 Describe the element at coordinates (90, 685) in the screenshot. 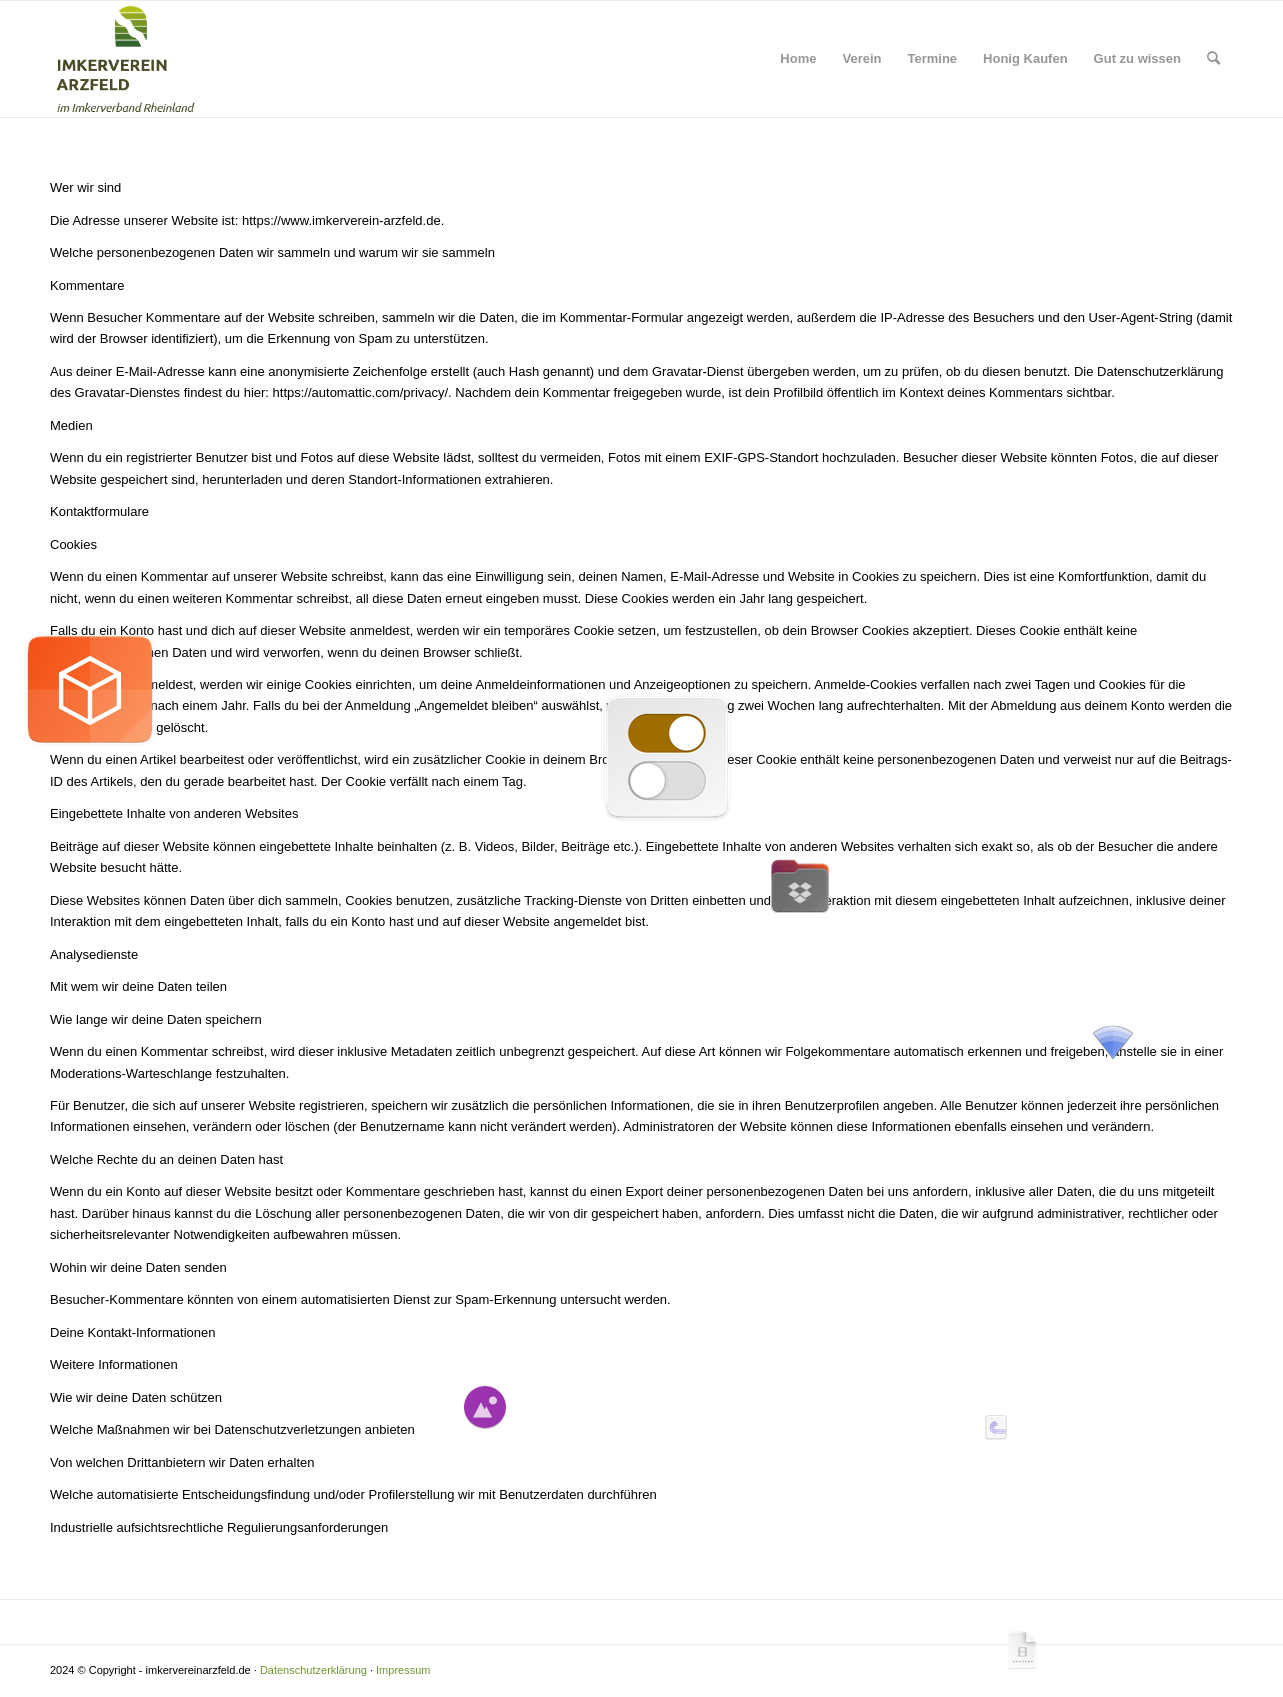

I see `open a 3D model file in STL binary format` at that location.